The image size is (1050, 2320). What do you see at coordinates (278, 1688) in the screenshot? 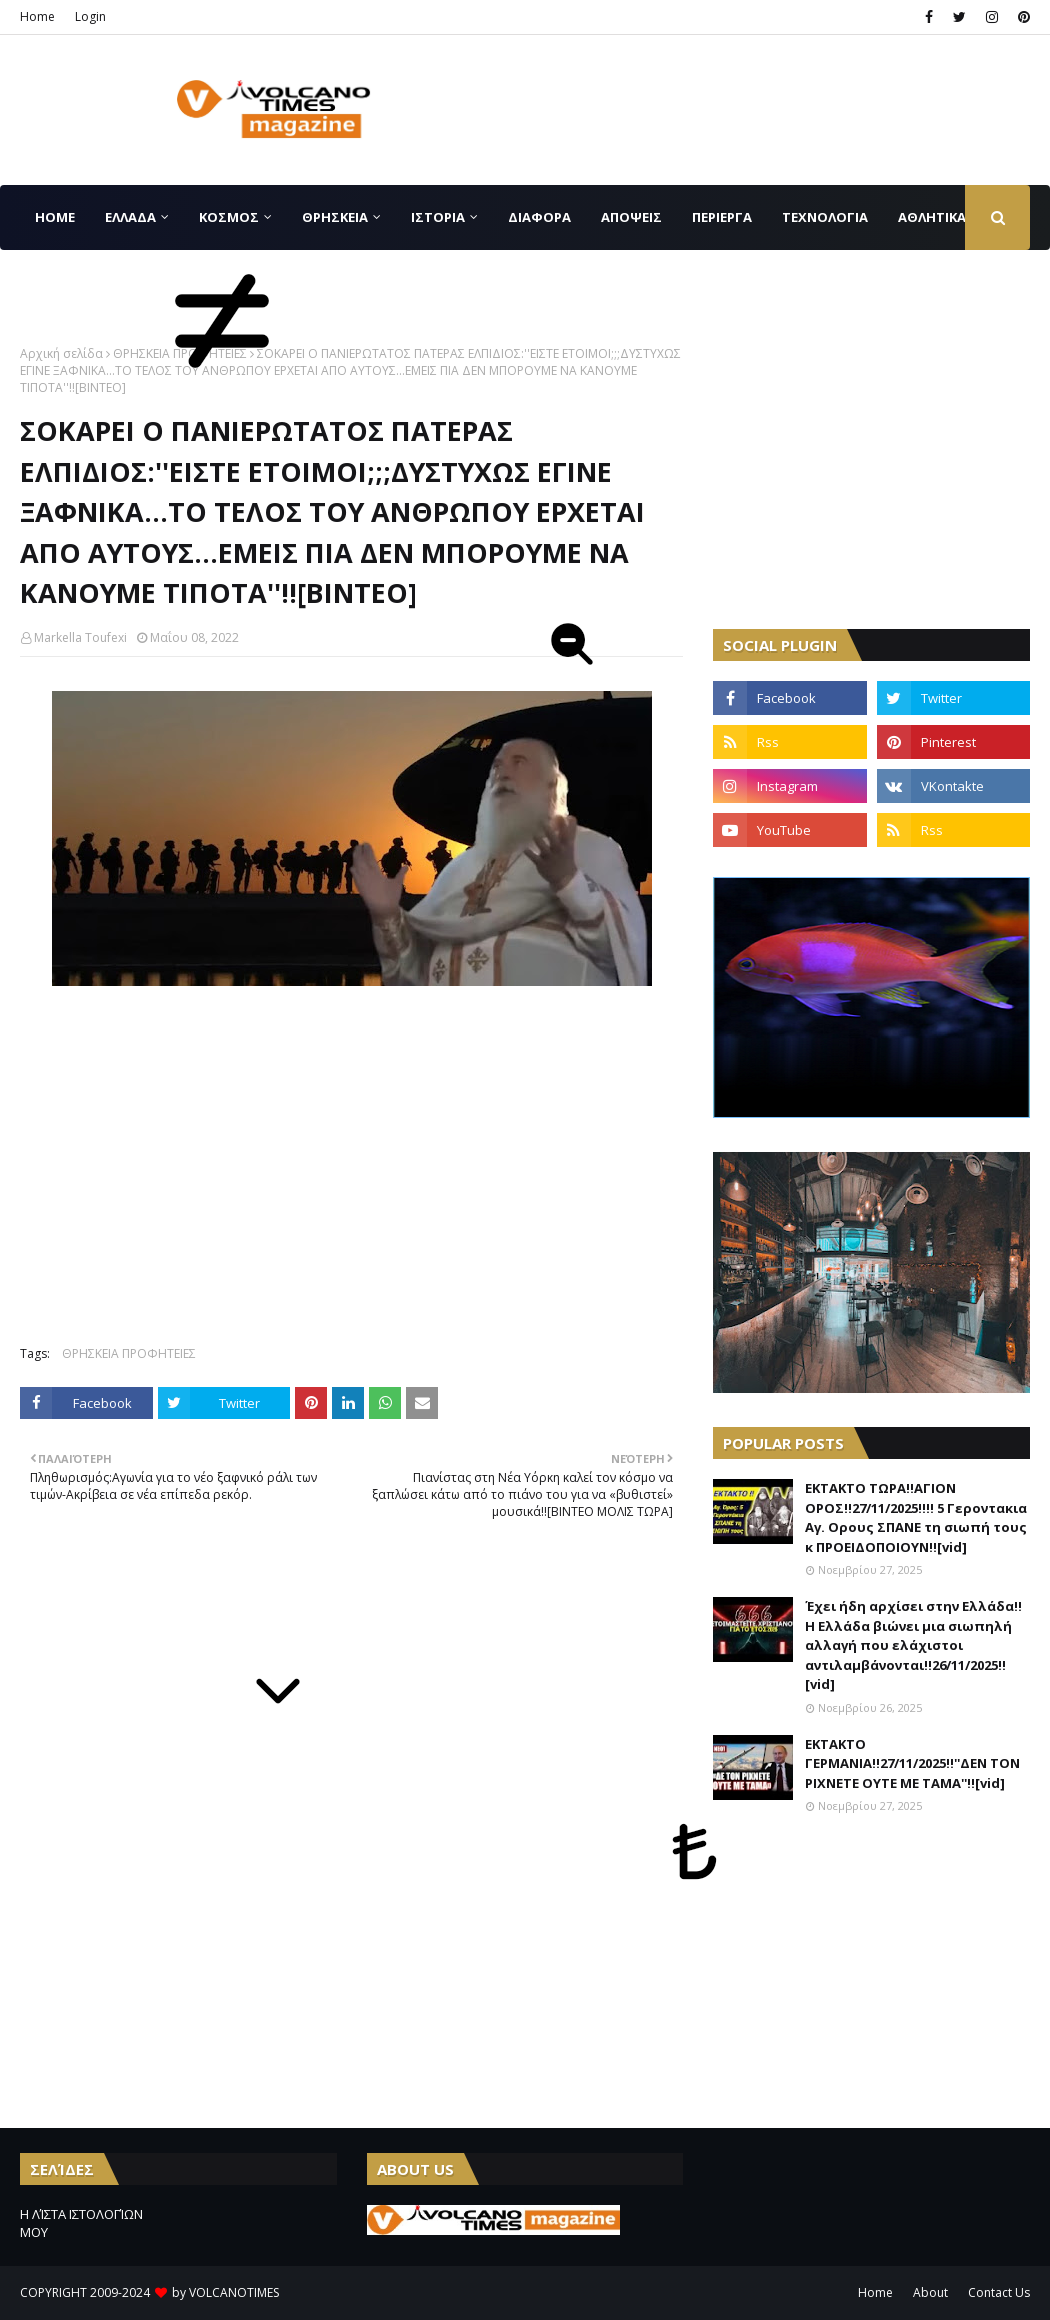
I see `expand a dropdown menu or section` at bounding box center [278, 1688].